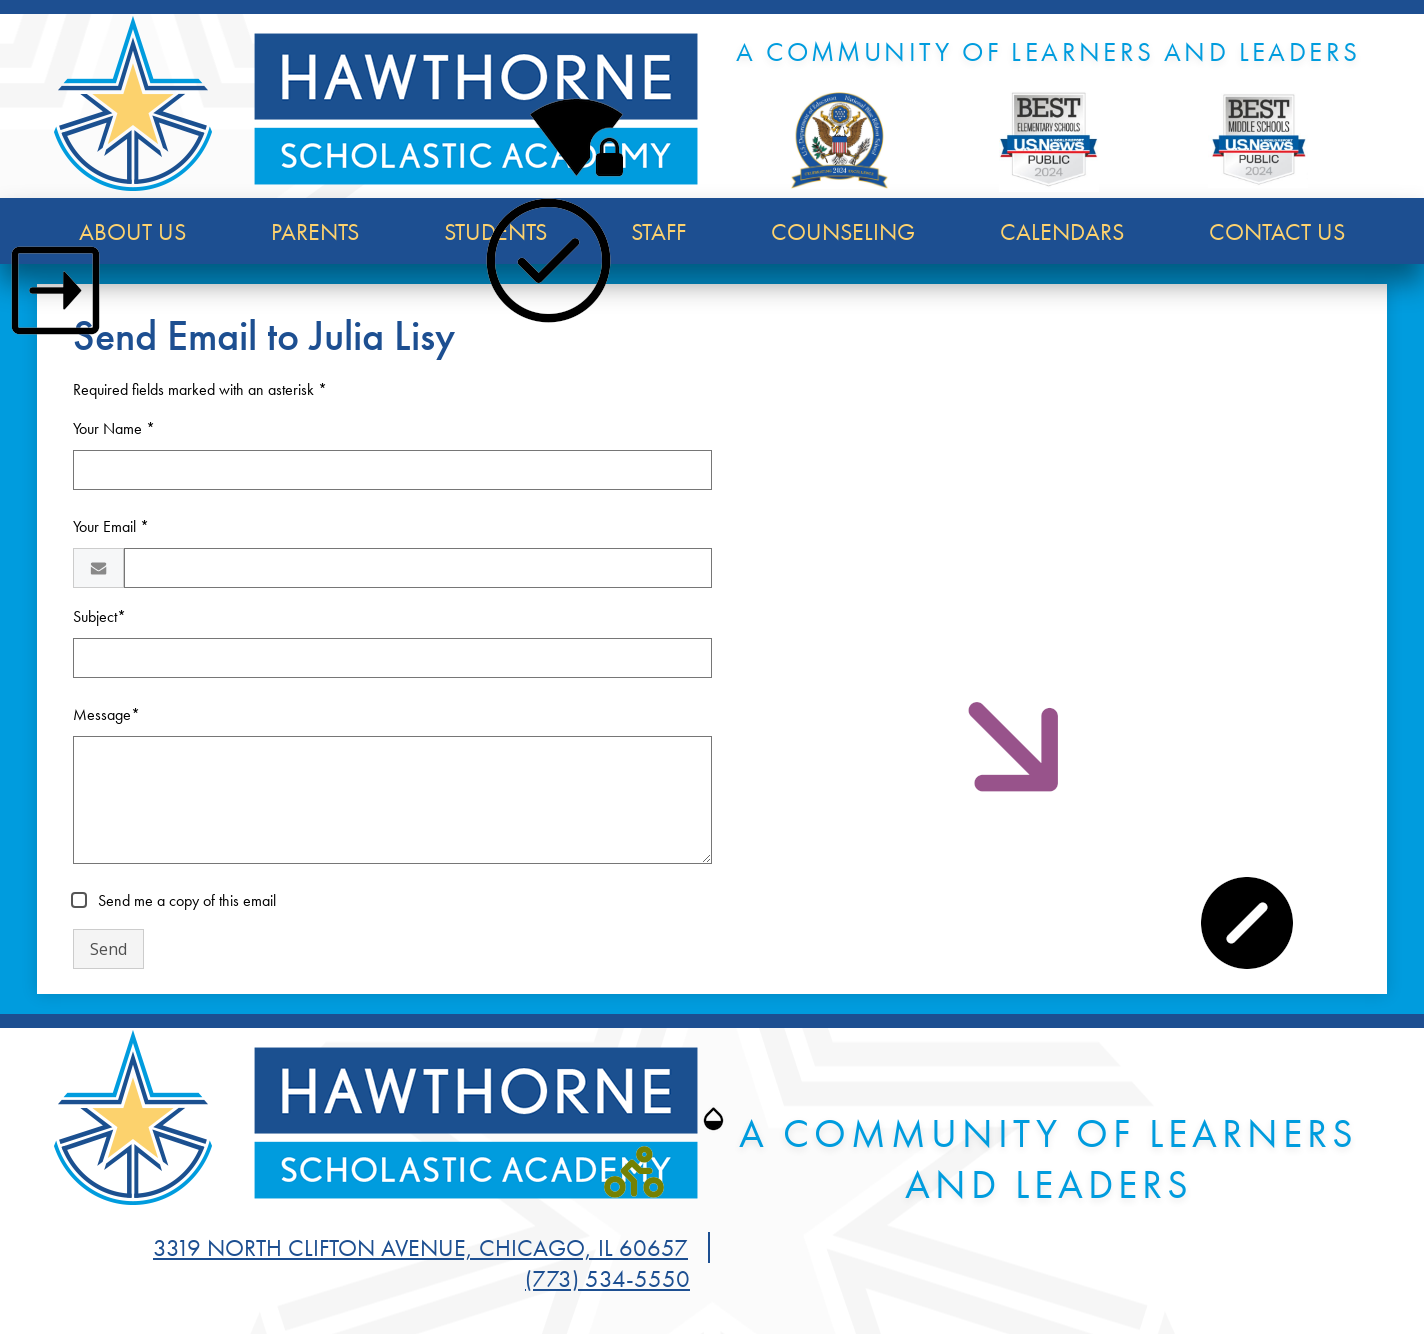  Describe the element at coordinates (576, 137) in the screenshot. I see `connected to a password-protected wifi network` at that location.